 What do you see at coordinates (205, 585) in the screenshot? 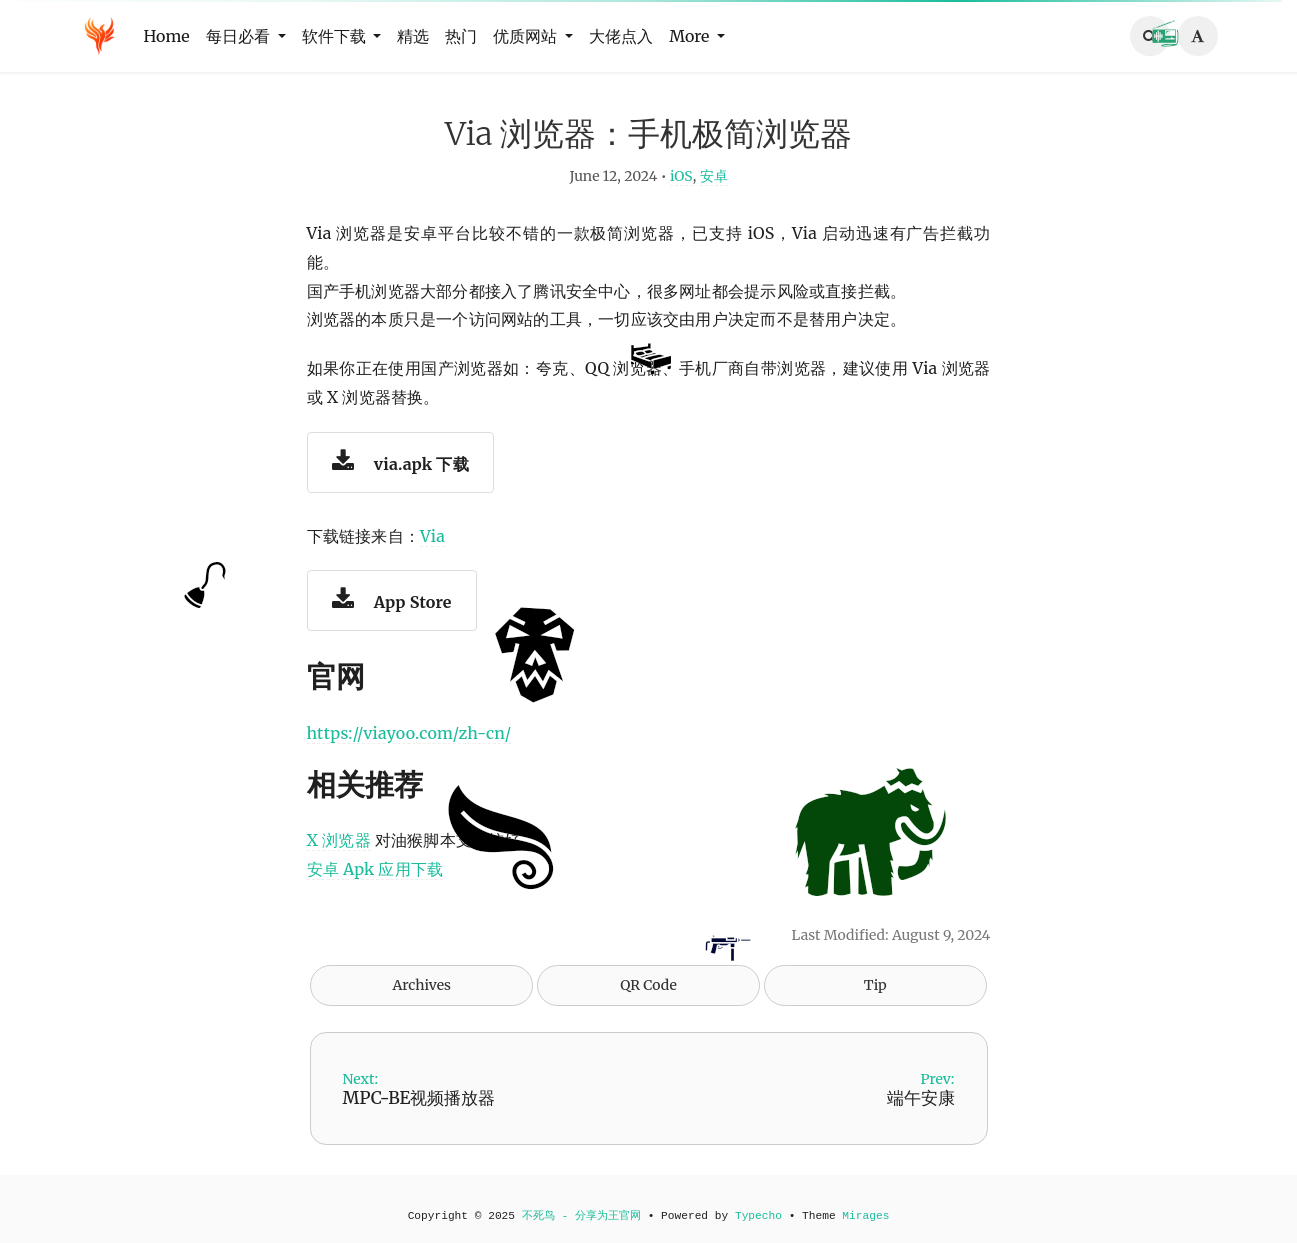
I see `pirate or nautical themed game element` at bounding box center [205, 585].